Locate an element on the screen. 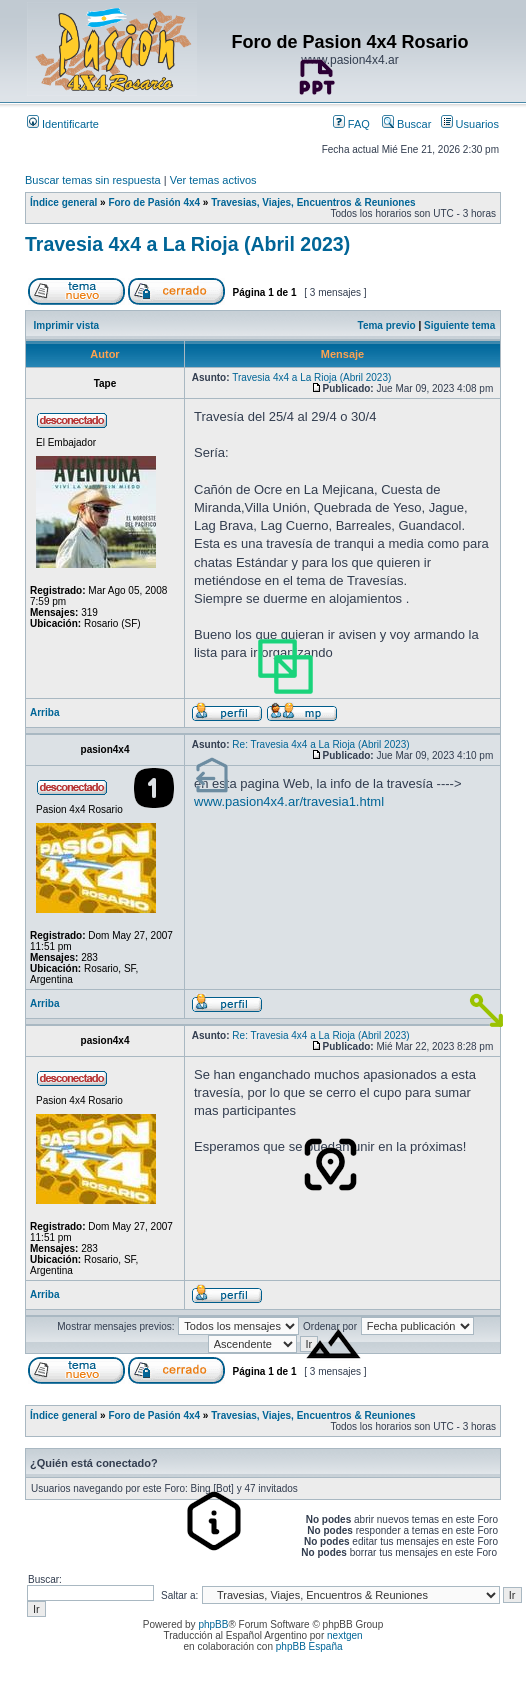 This screenshot has width=526, height=1688. open a PowerPoint presentation file is located at coordinates (316, 78).